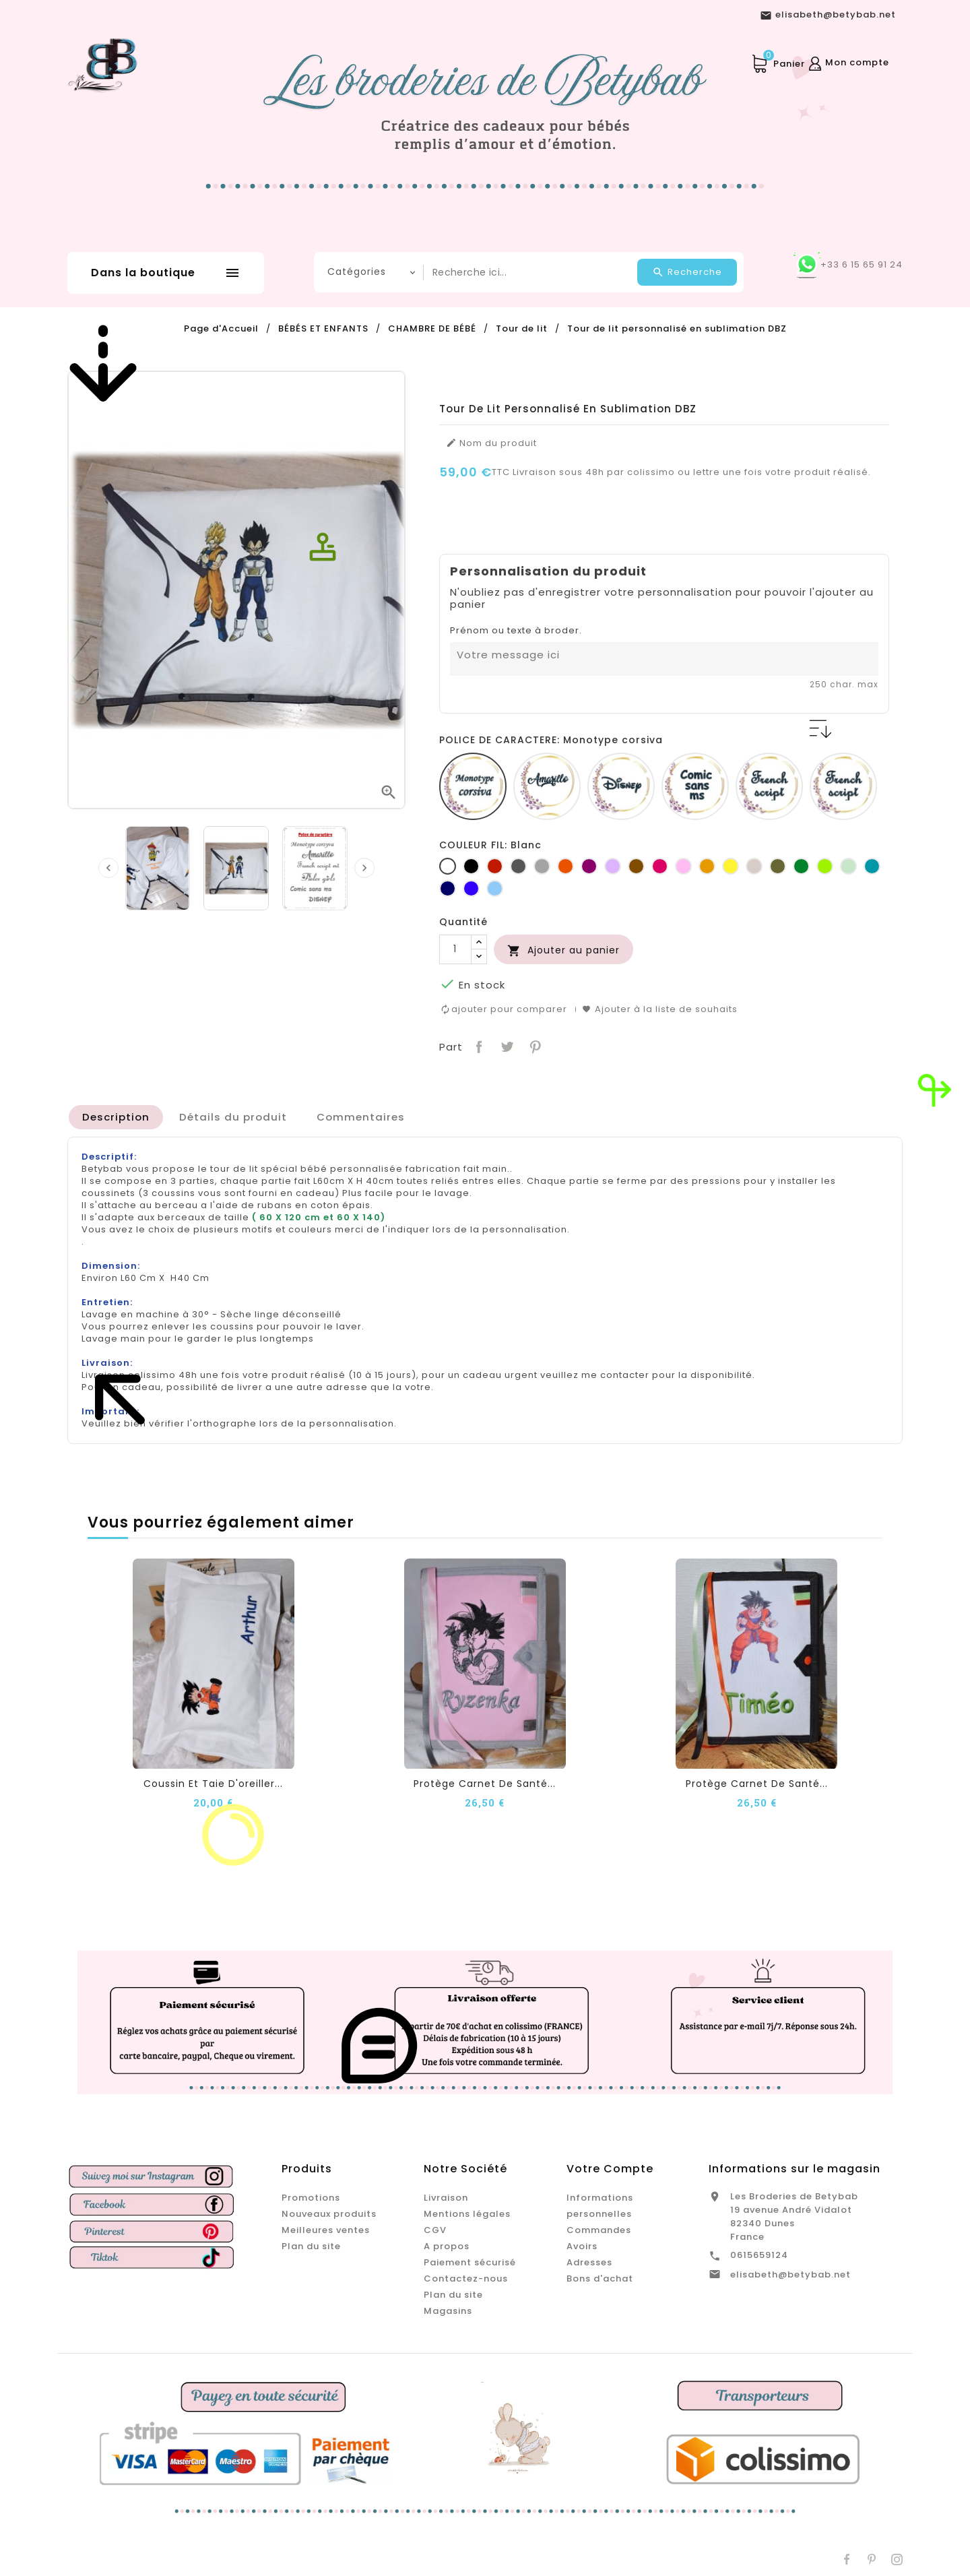 This screenshot has width=970, height=2576. I want to click on download in progress, so click(103, 363).